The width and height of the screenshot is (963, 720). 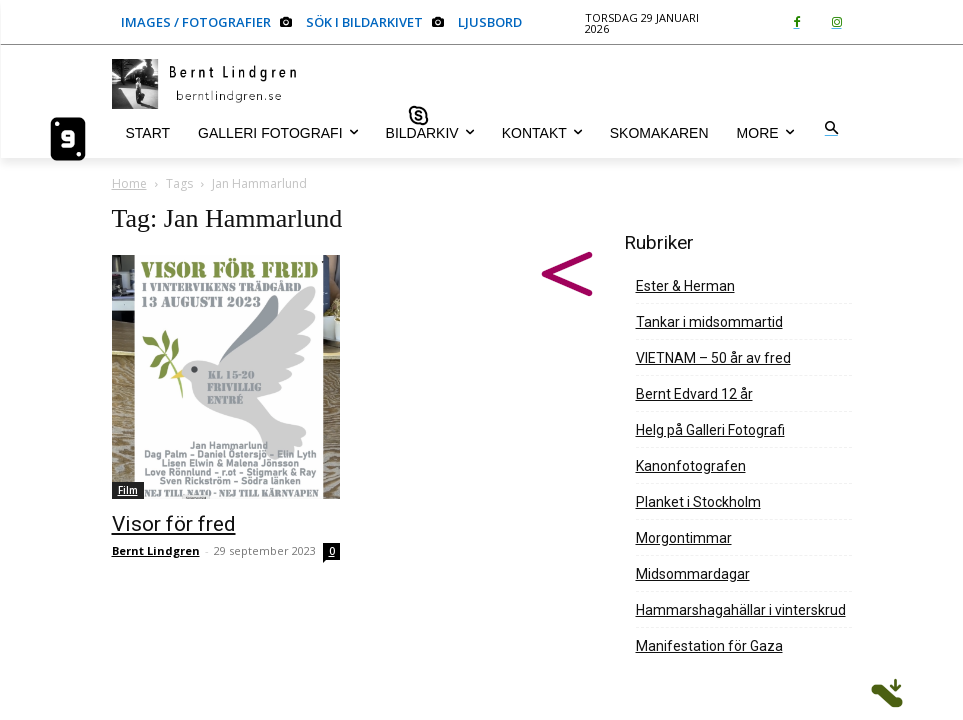 What do you see at coordinates (567, 274) in the screenshot?
I see `less than comparison operator` at bounding box center [567, 274].